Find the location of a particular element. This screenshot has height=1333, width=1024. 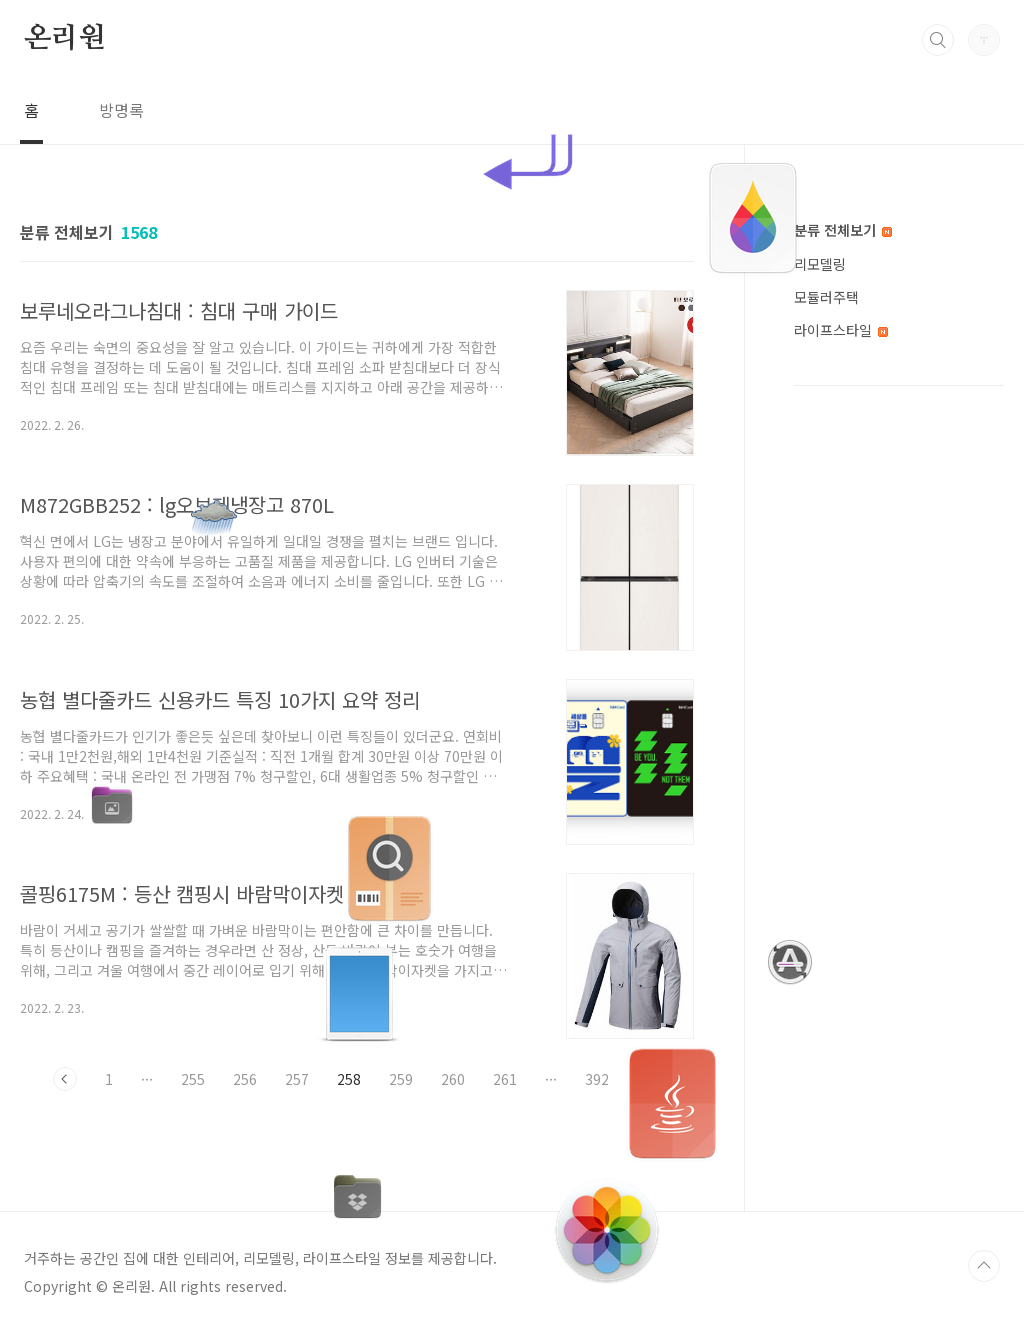

indicates a connected iPad Air device is located at coordinates (359, 993).